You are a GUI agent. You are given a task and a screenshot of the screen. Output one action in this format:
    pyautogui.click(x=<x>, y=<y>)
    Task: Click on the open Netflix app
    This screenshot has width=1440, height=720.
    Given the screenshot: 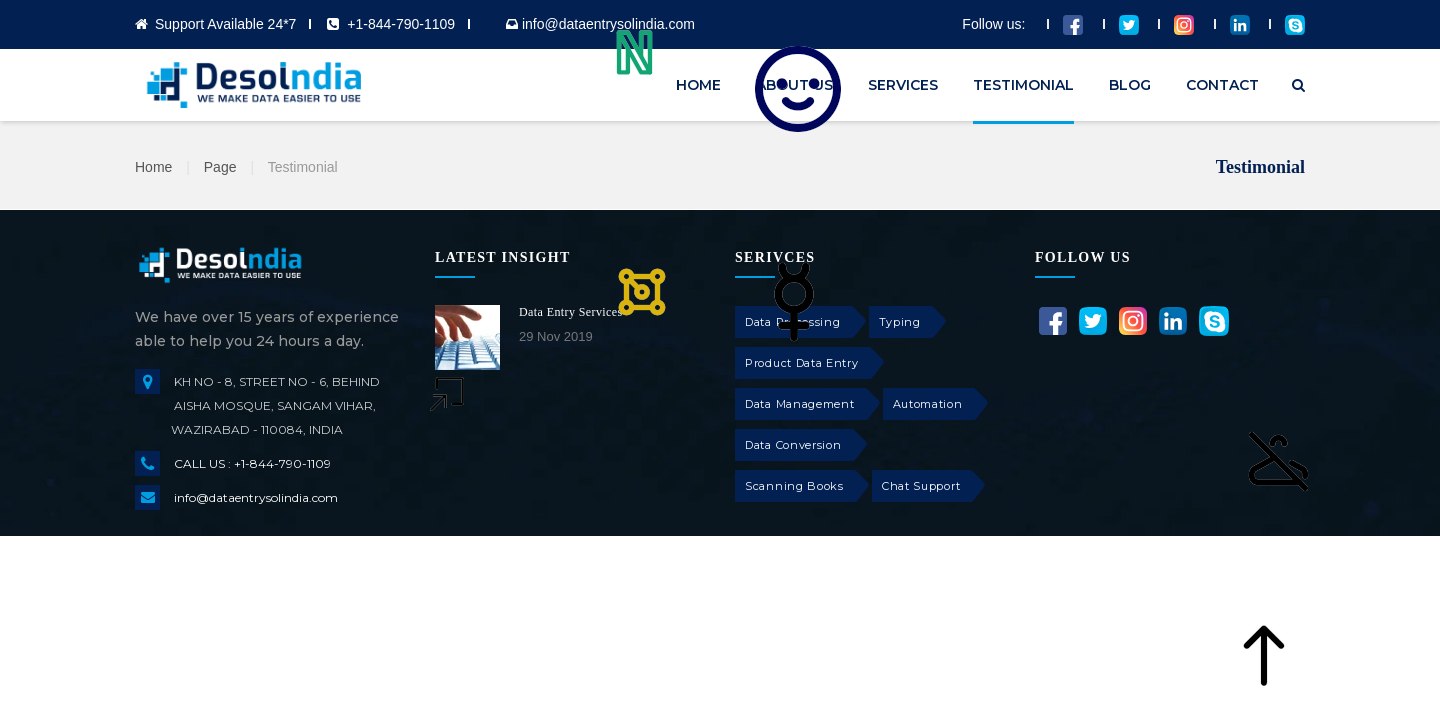 What is the action you would take?
    pyautogui.click(x=634, y=52)
    